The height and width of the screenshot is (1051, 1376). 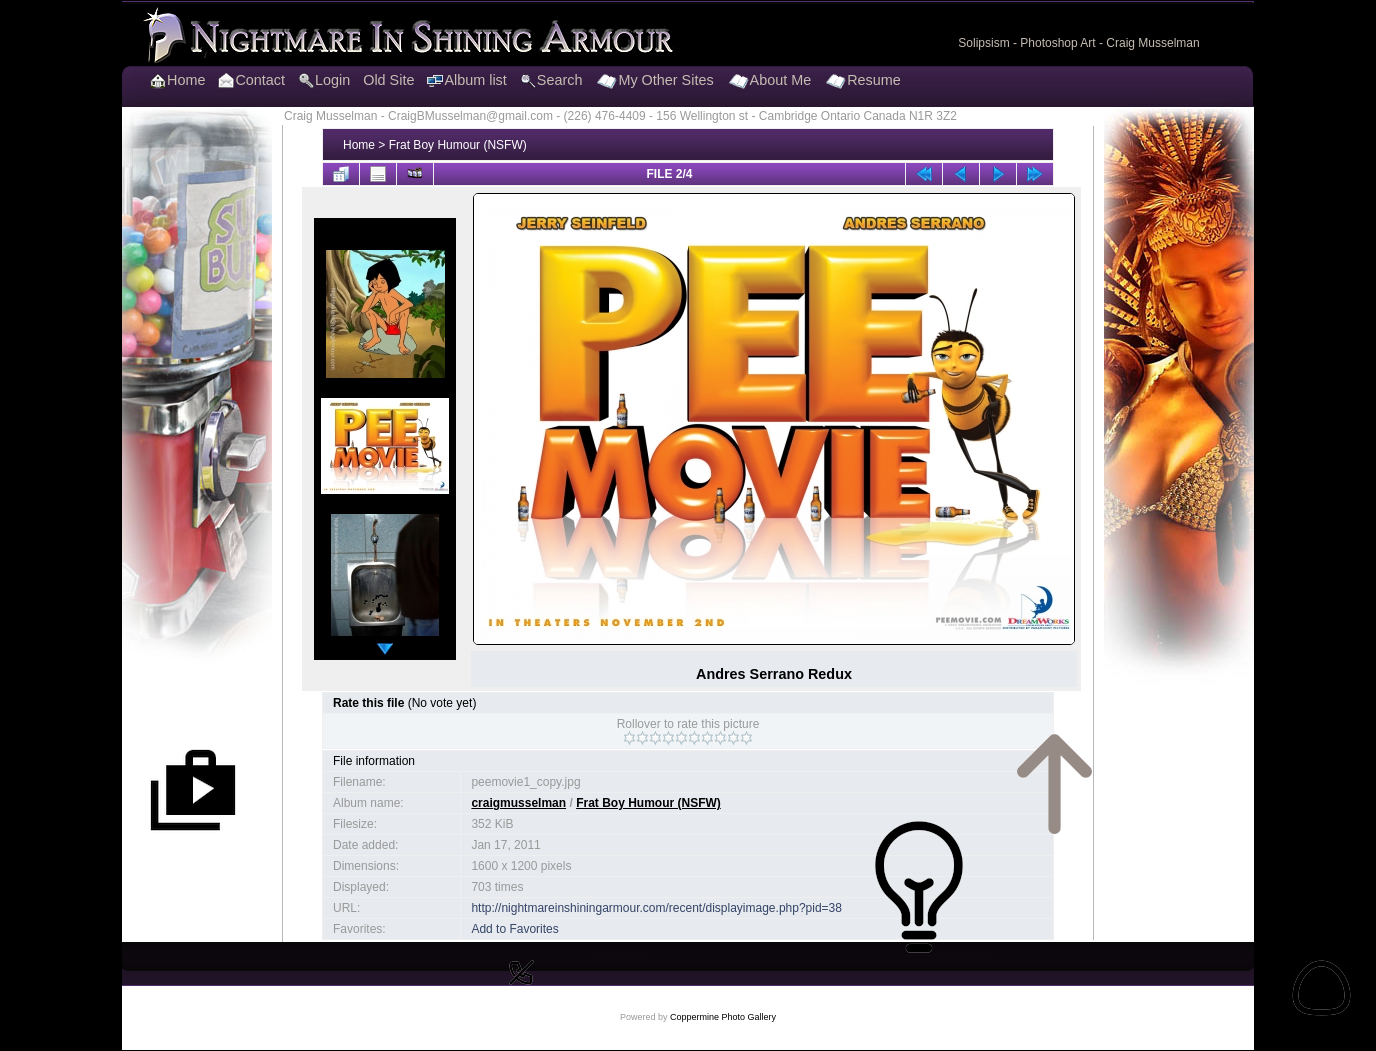 What do you see at coordinates (1321, 986) in the screenshot?
I see `represents an abstract shape or freeform object` at bounding box center [1321, 986].